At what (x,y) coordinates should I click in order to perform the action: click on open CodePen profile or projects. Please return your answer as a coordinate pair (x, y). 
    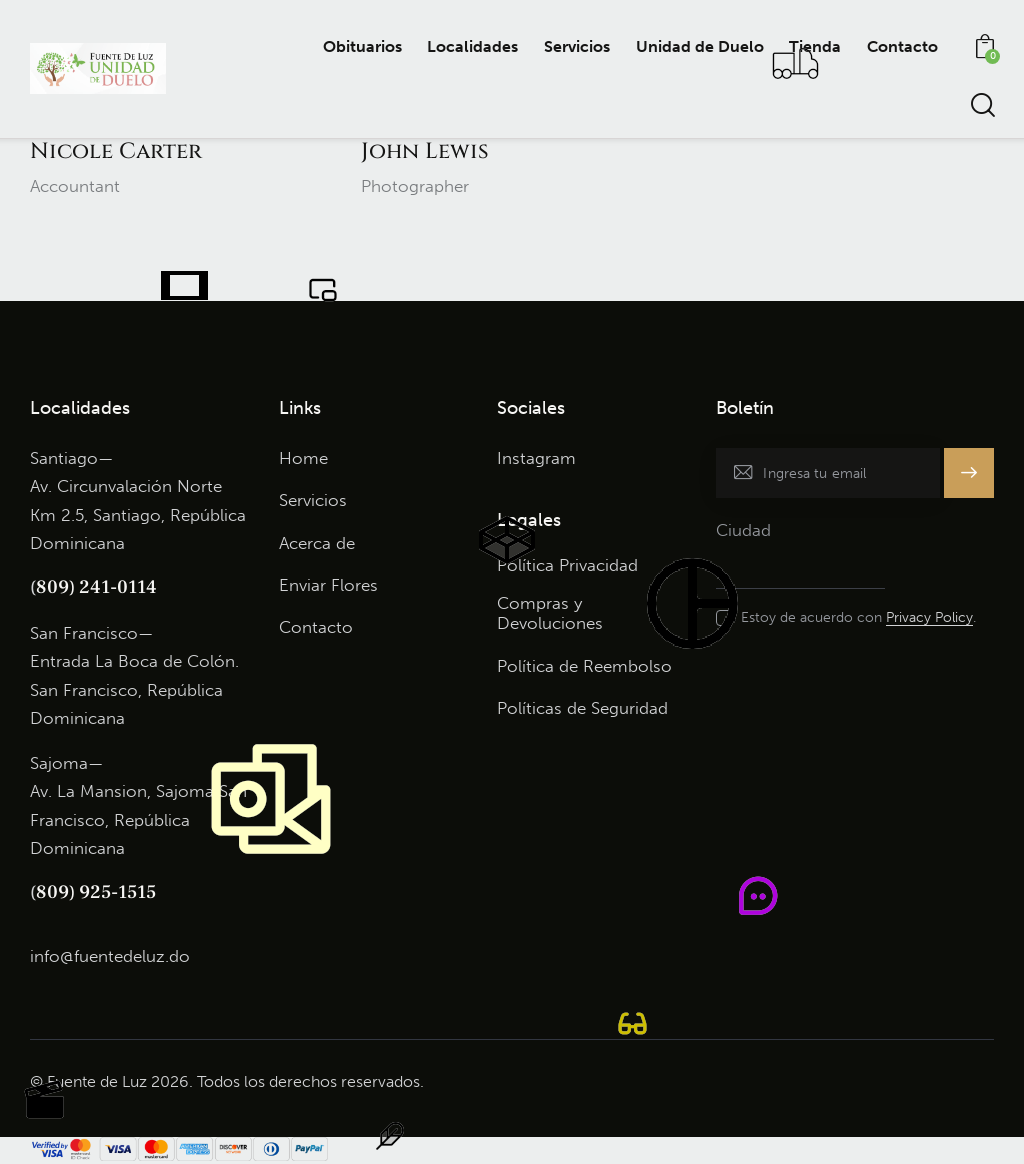
    Looking at the image, I should click on (507, 540).